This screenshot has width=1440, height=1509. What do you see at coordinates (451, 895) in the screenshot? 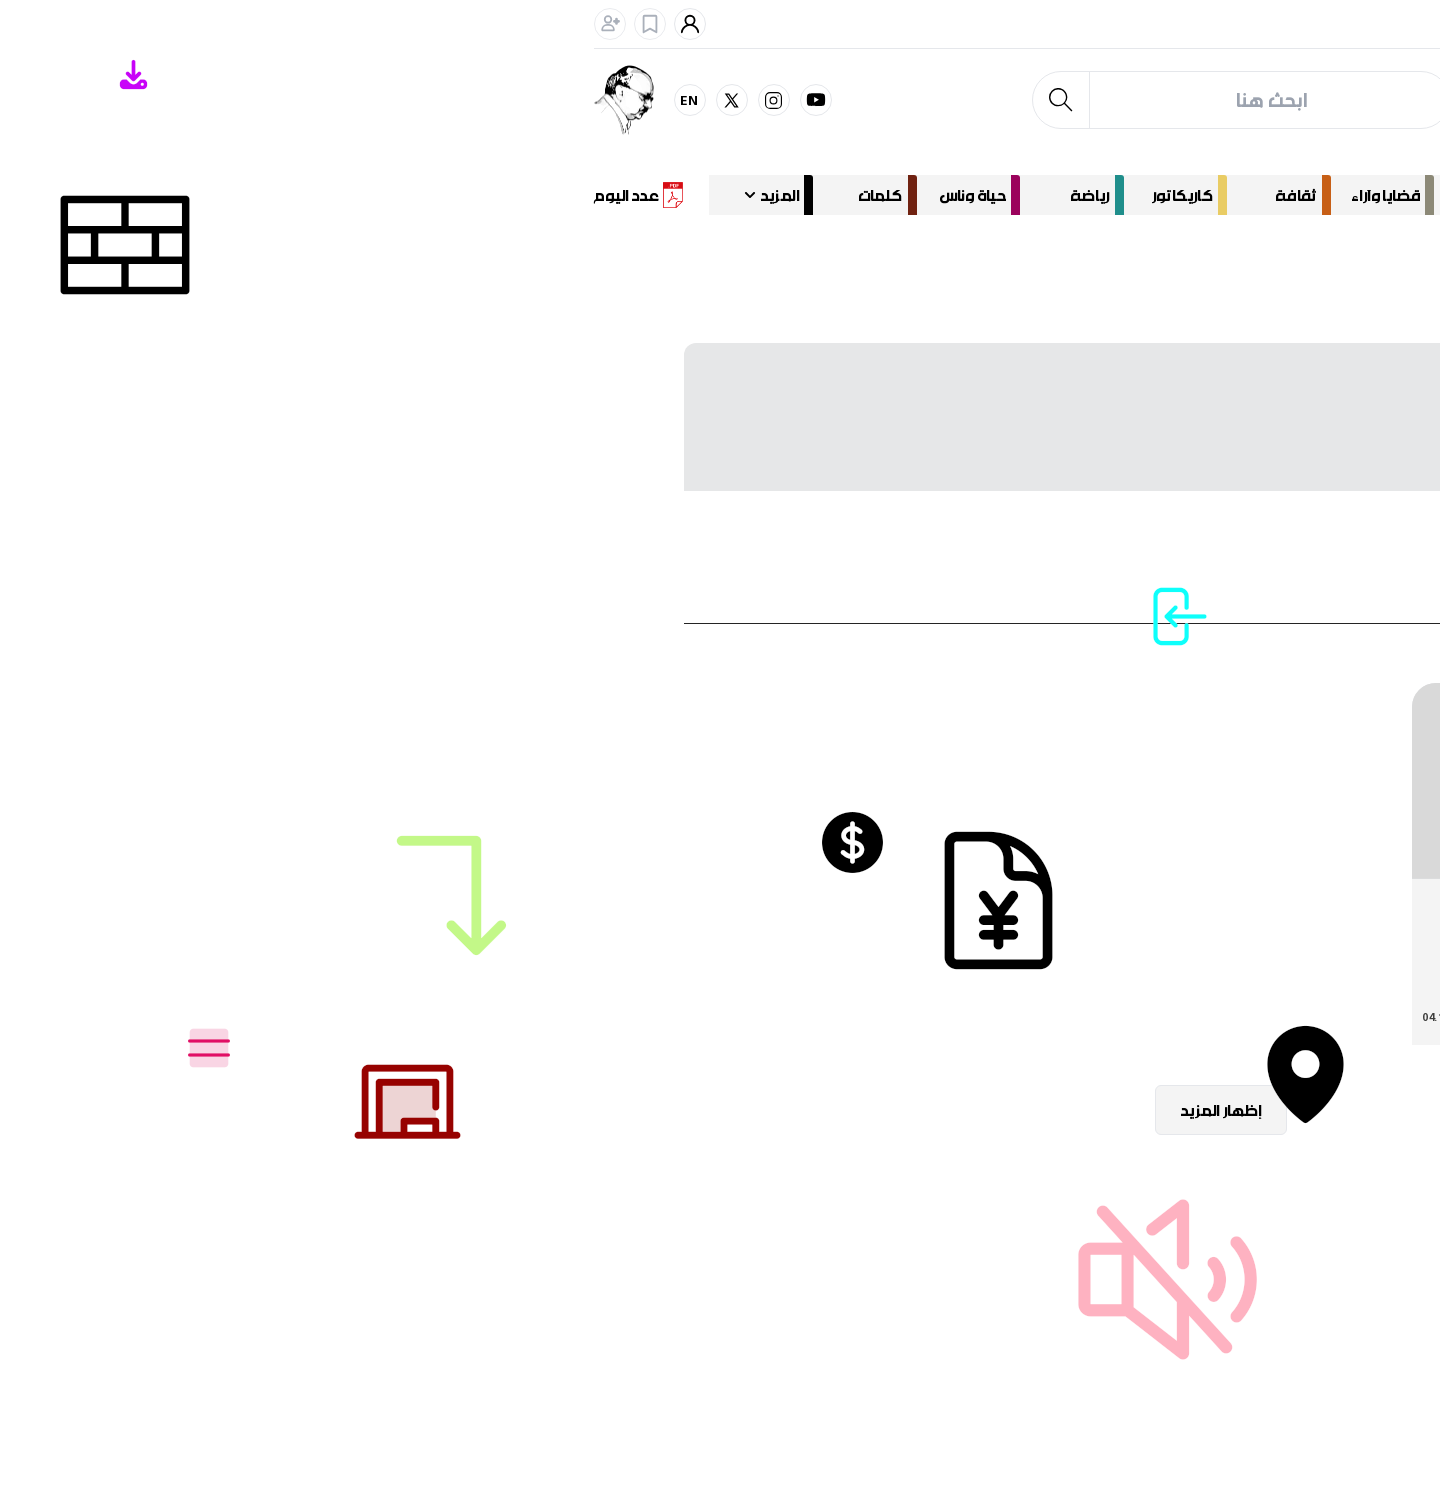
I see `turn right then down navigation direction` at bounding box center [451, 895].